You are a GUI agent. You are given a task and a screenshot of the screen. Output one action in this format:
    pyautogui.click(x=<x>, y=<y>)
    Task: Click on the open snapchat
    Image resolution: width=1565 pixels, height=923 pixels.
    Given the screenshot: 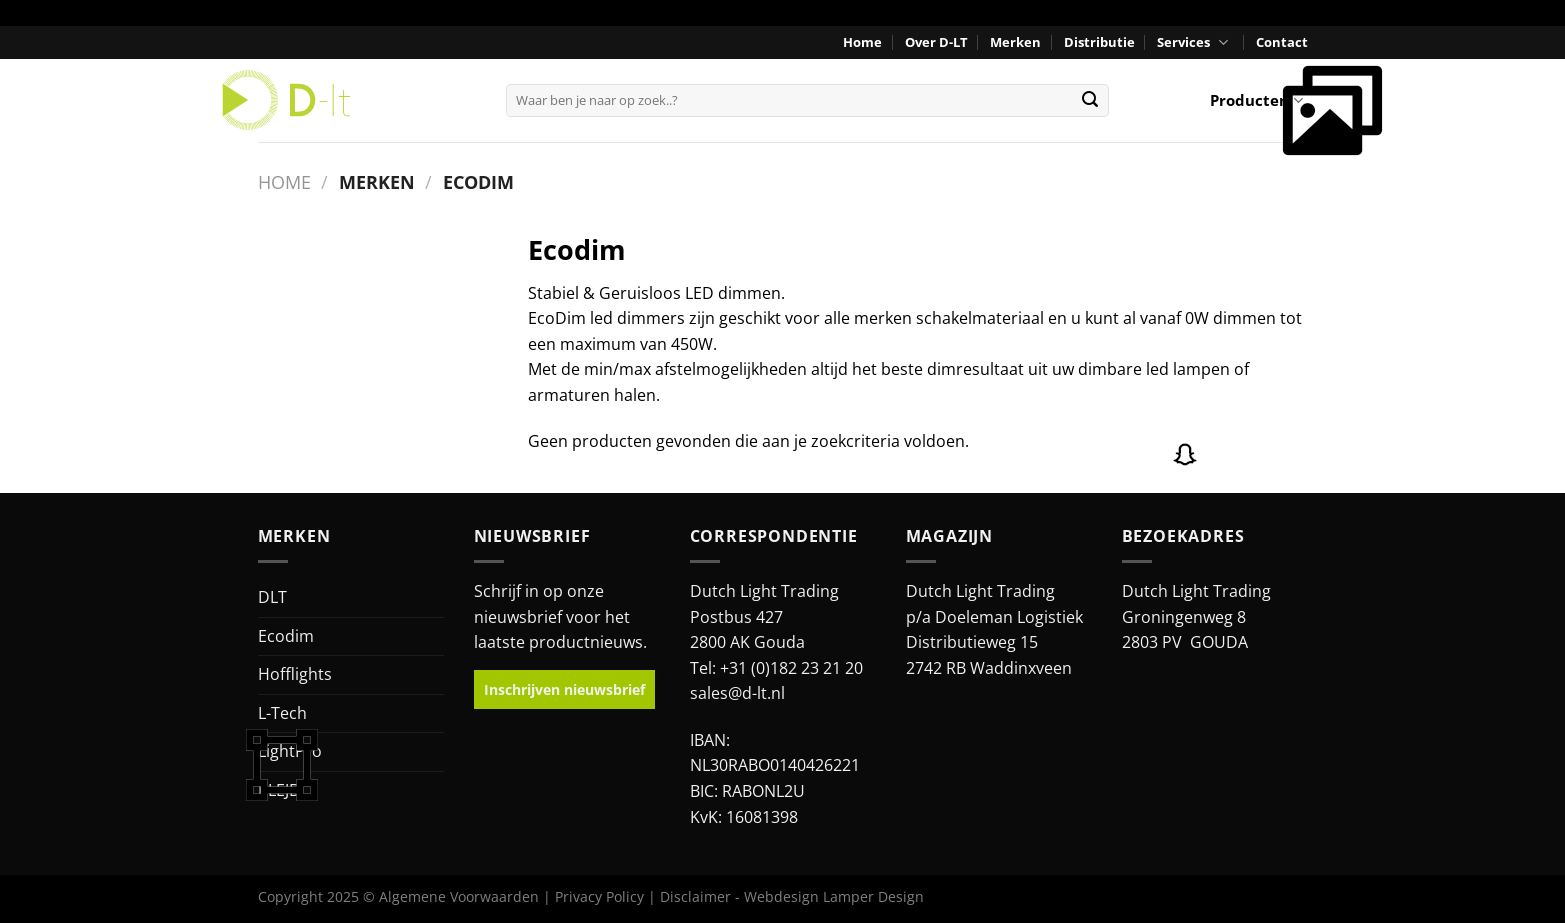 What is the action you would take?
    pyautogui.click(x=1185, y=454)
    